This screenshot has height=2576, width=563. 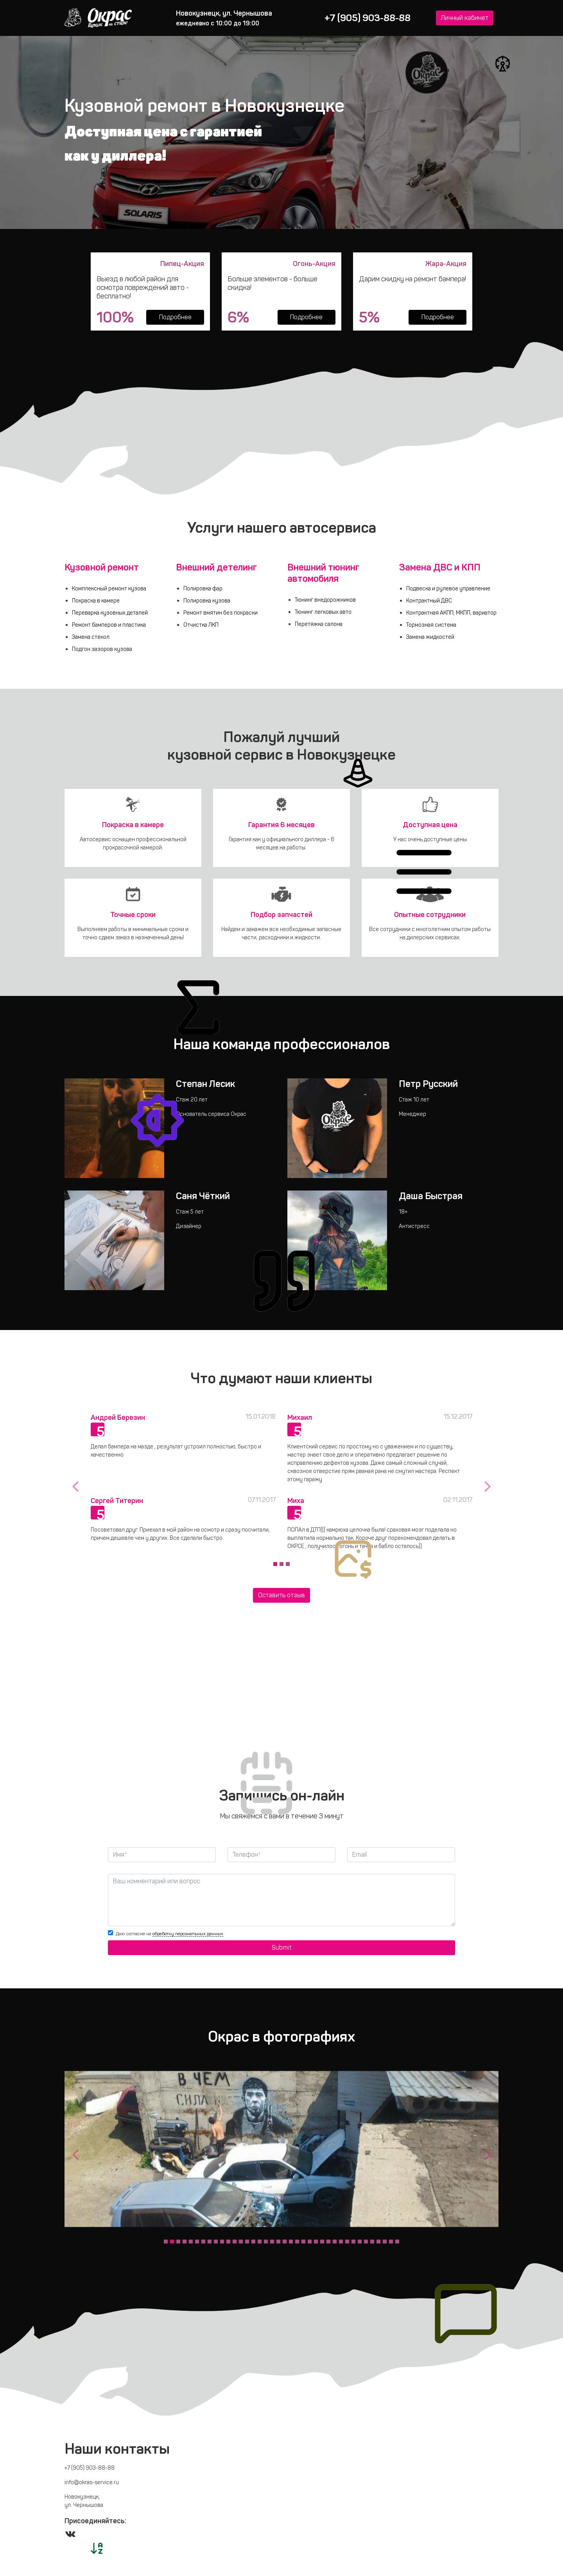 I want to click on open chat or messaging, so click(x=466, y=2312).